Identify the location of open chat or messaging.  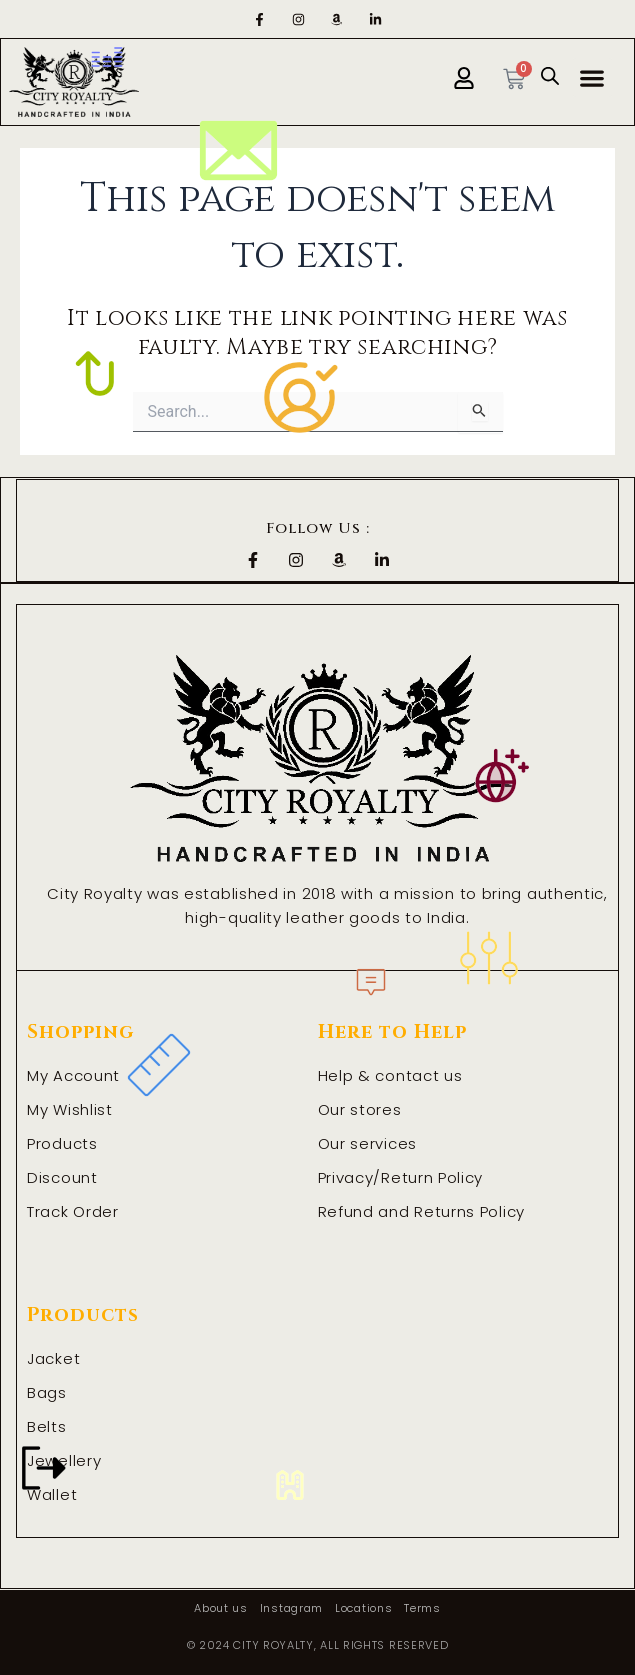
(371, 981).